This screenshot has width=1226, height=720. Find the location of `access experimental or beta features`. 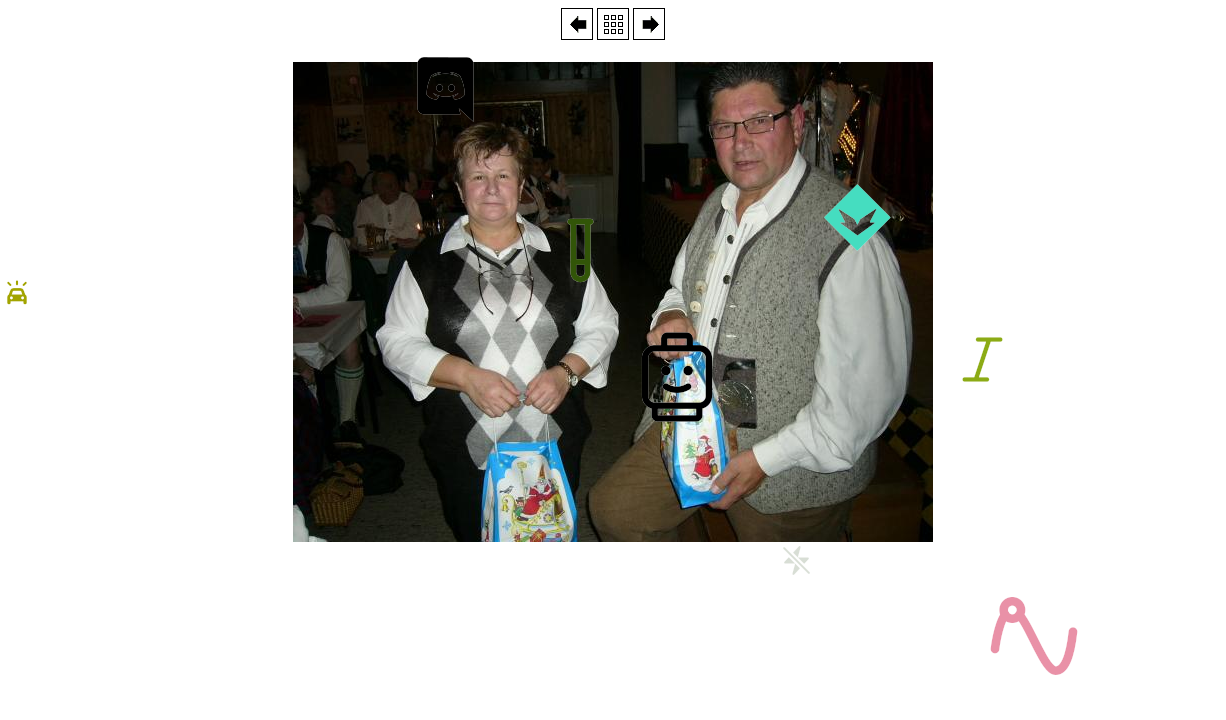

access experimental or beta features is located at coordinates (580, 250).